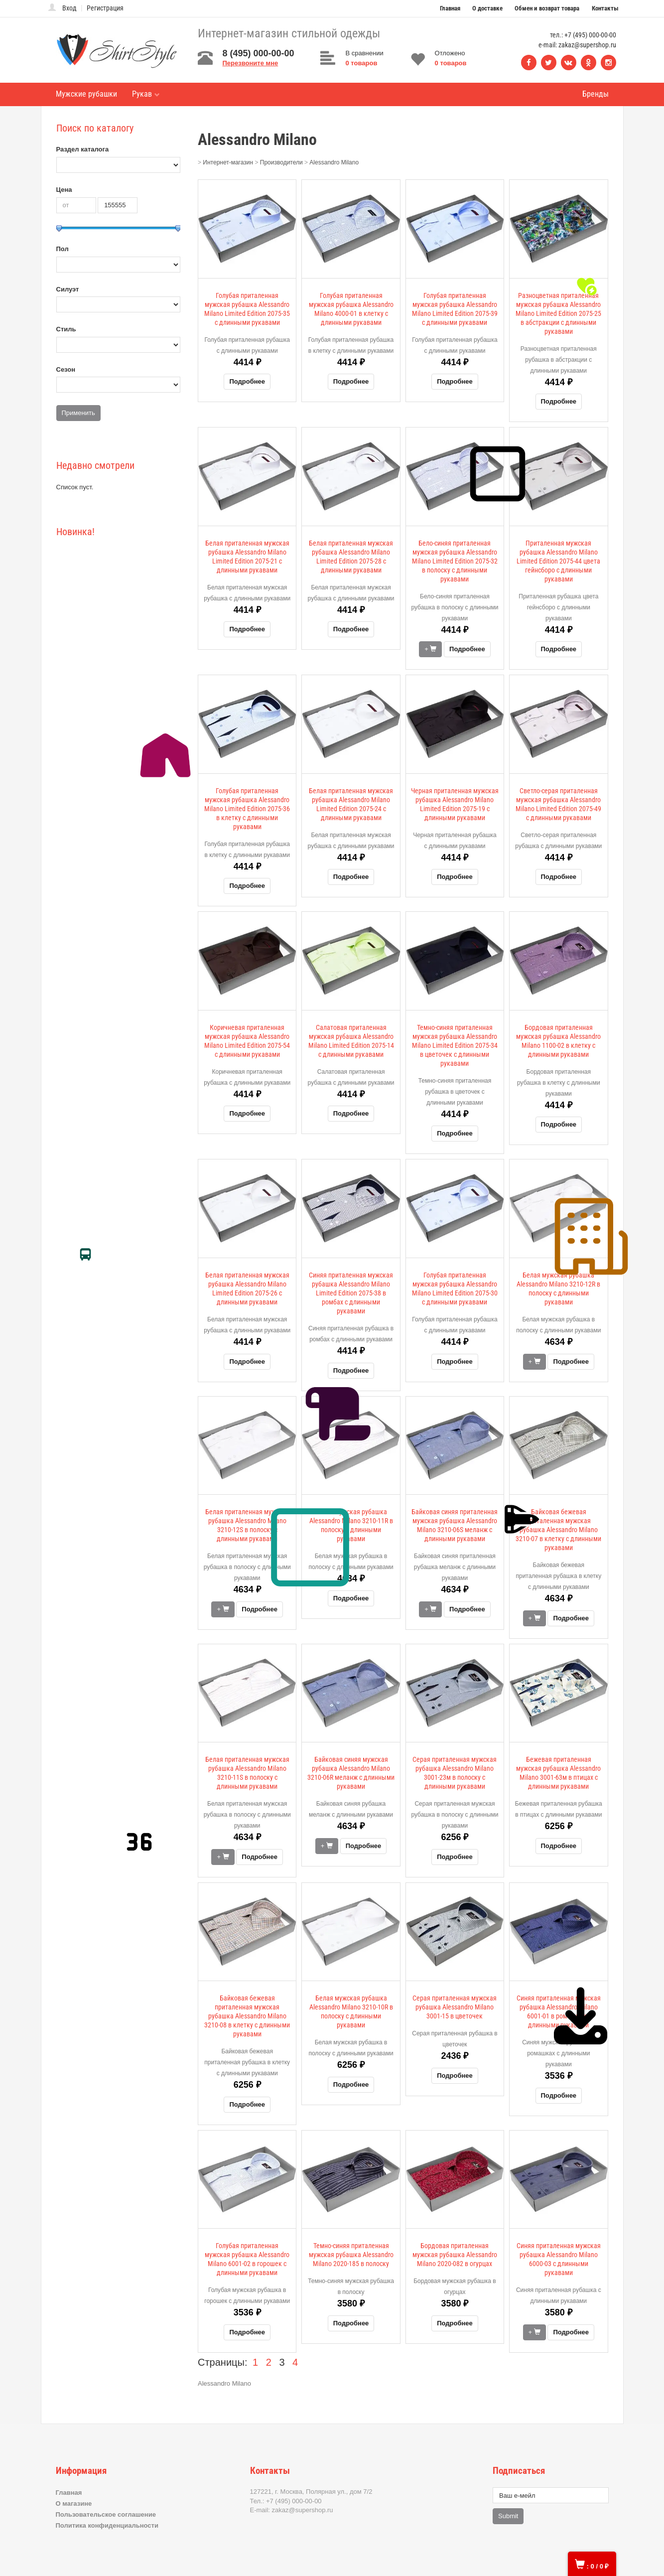 The image size is (664, 2576). I want to click on view organization or team settings, so click(591, 1238).